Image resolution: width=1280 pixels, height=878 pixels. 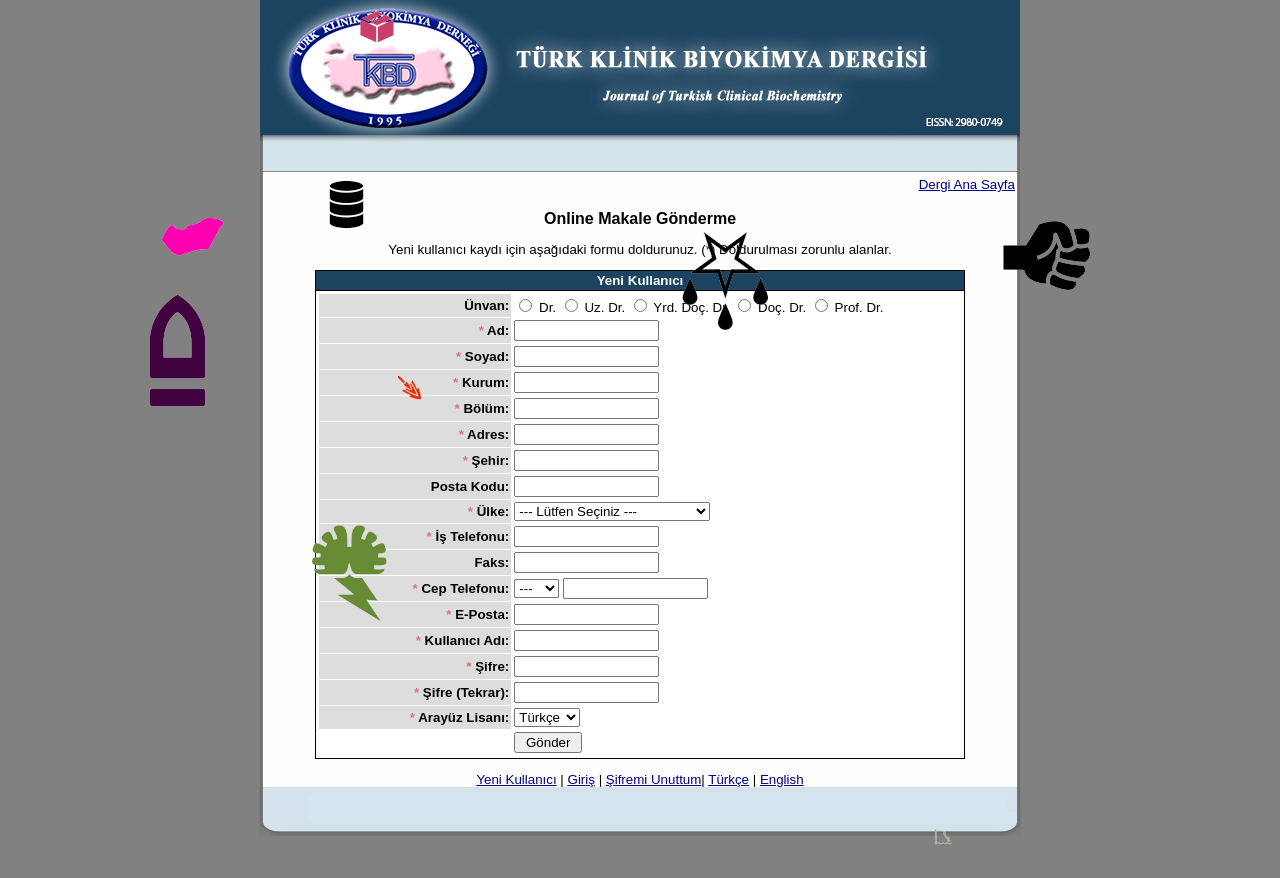 What do you see at coordinates (377, 27) in the screenshot?
I see `view package or shipment status` at bounding box center [377, 27].